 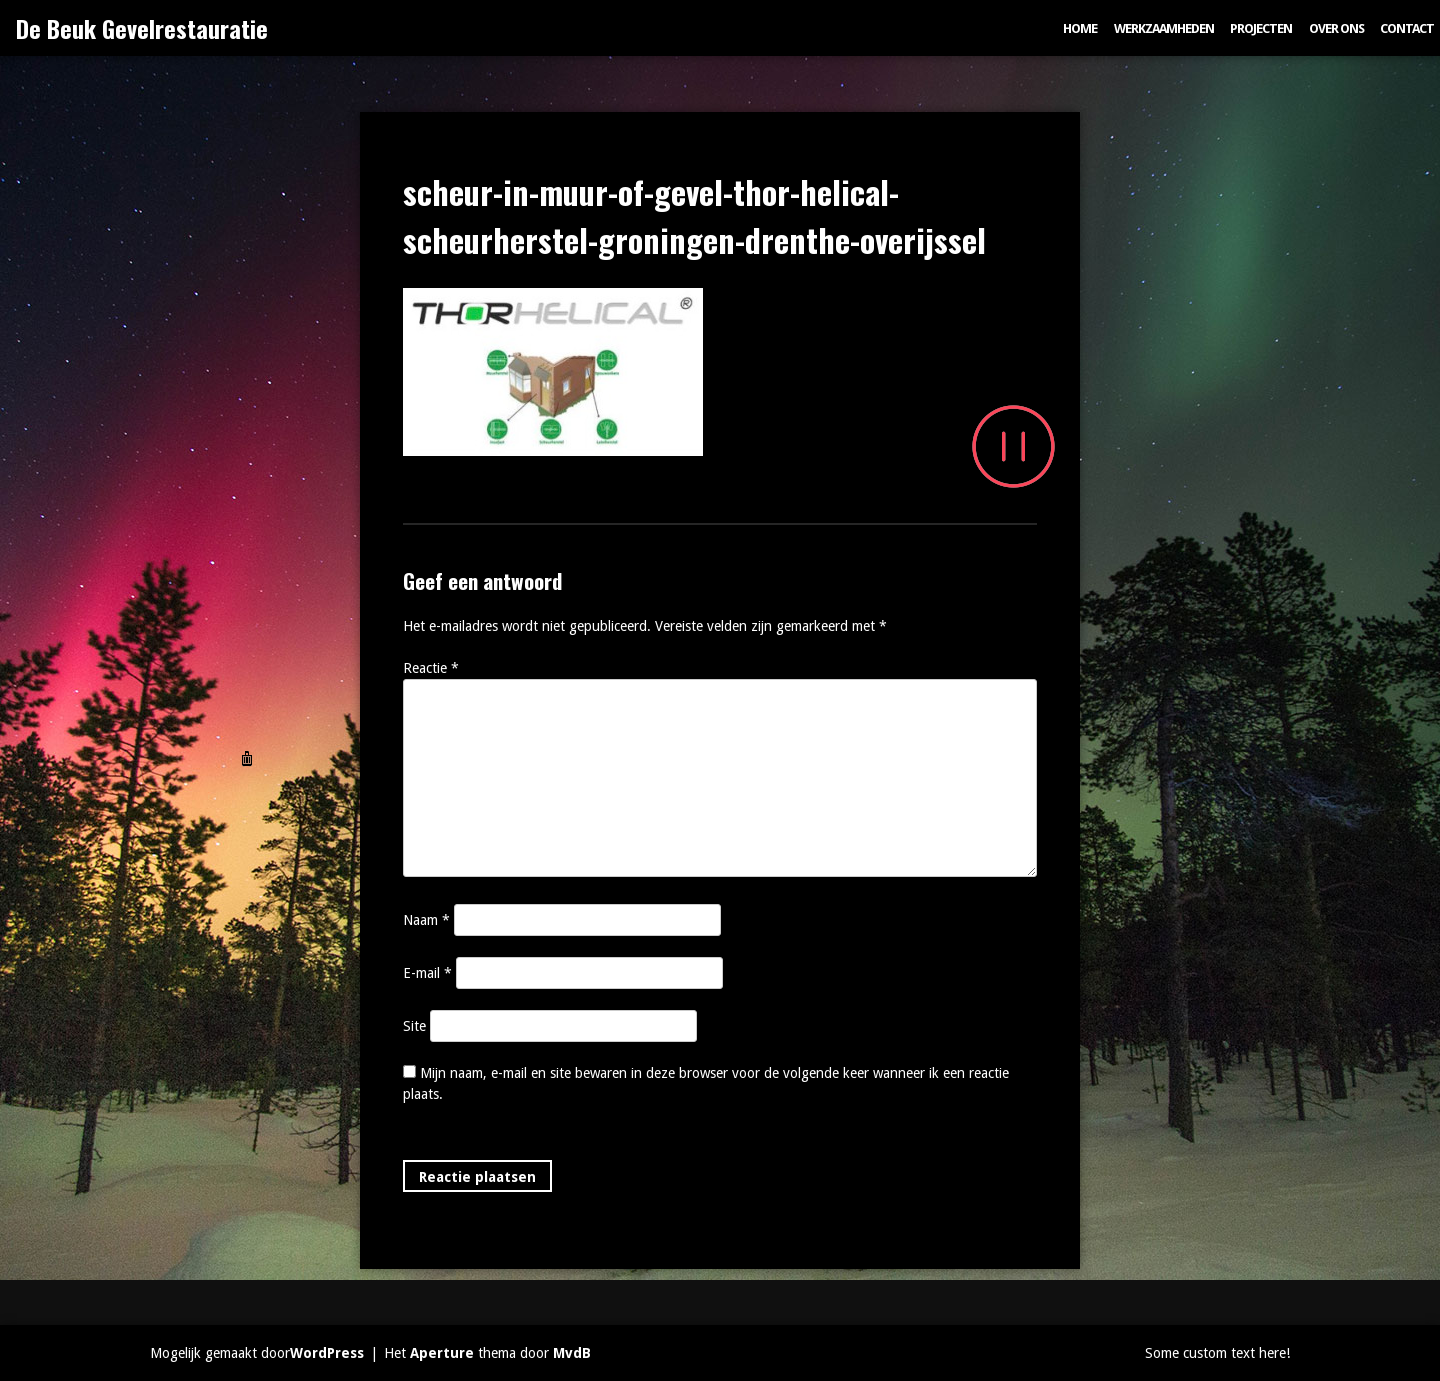 I want to click on pause media playback, so click(x=1013, y=446).